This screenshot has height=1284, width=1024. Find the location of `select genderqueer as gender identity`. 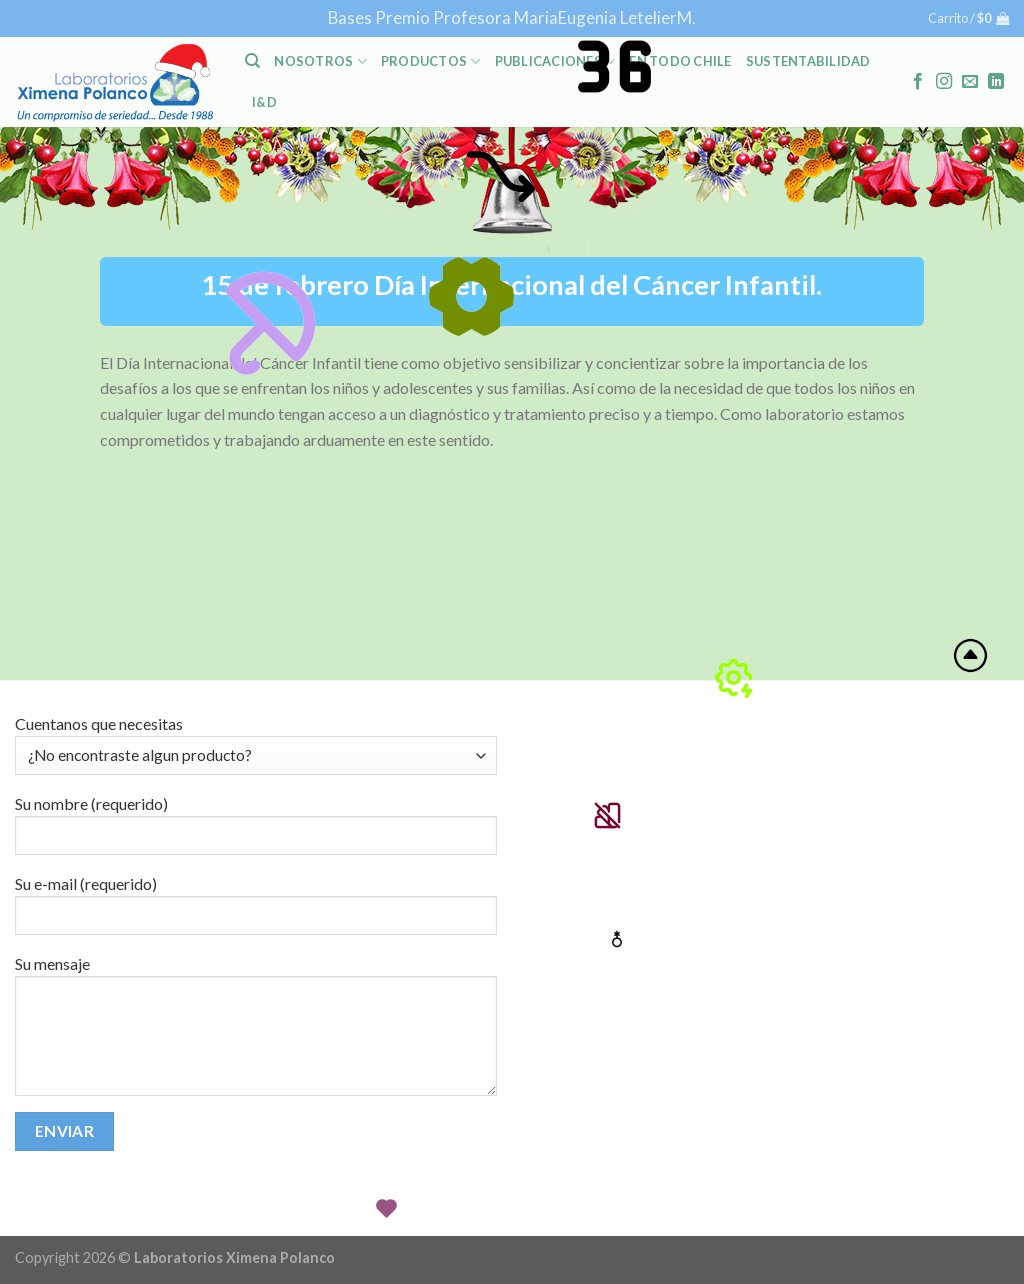

select genderqueer as gender identity is located at coordinates (617, 939).